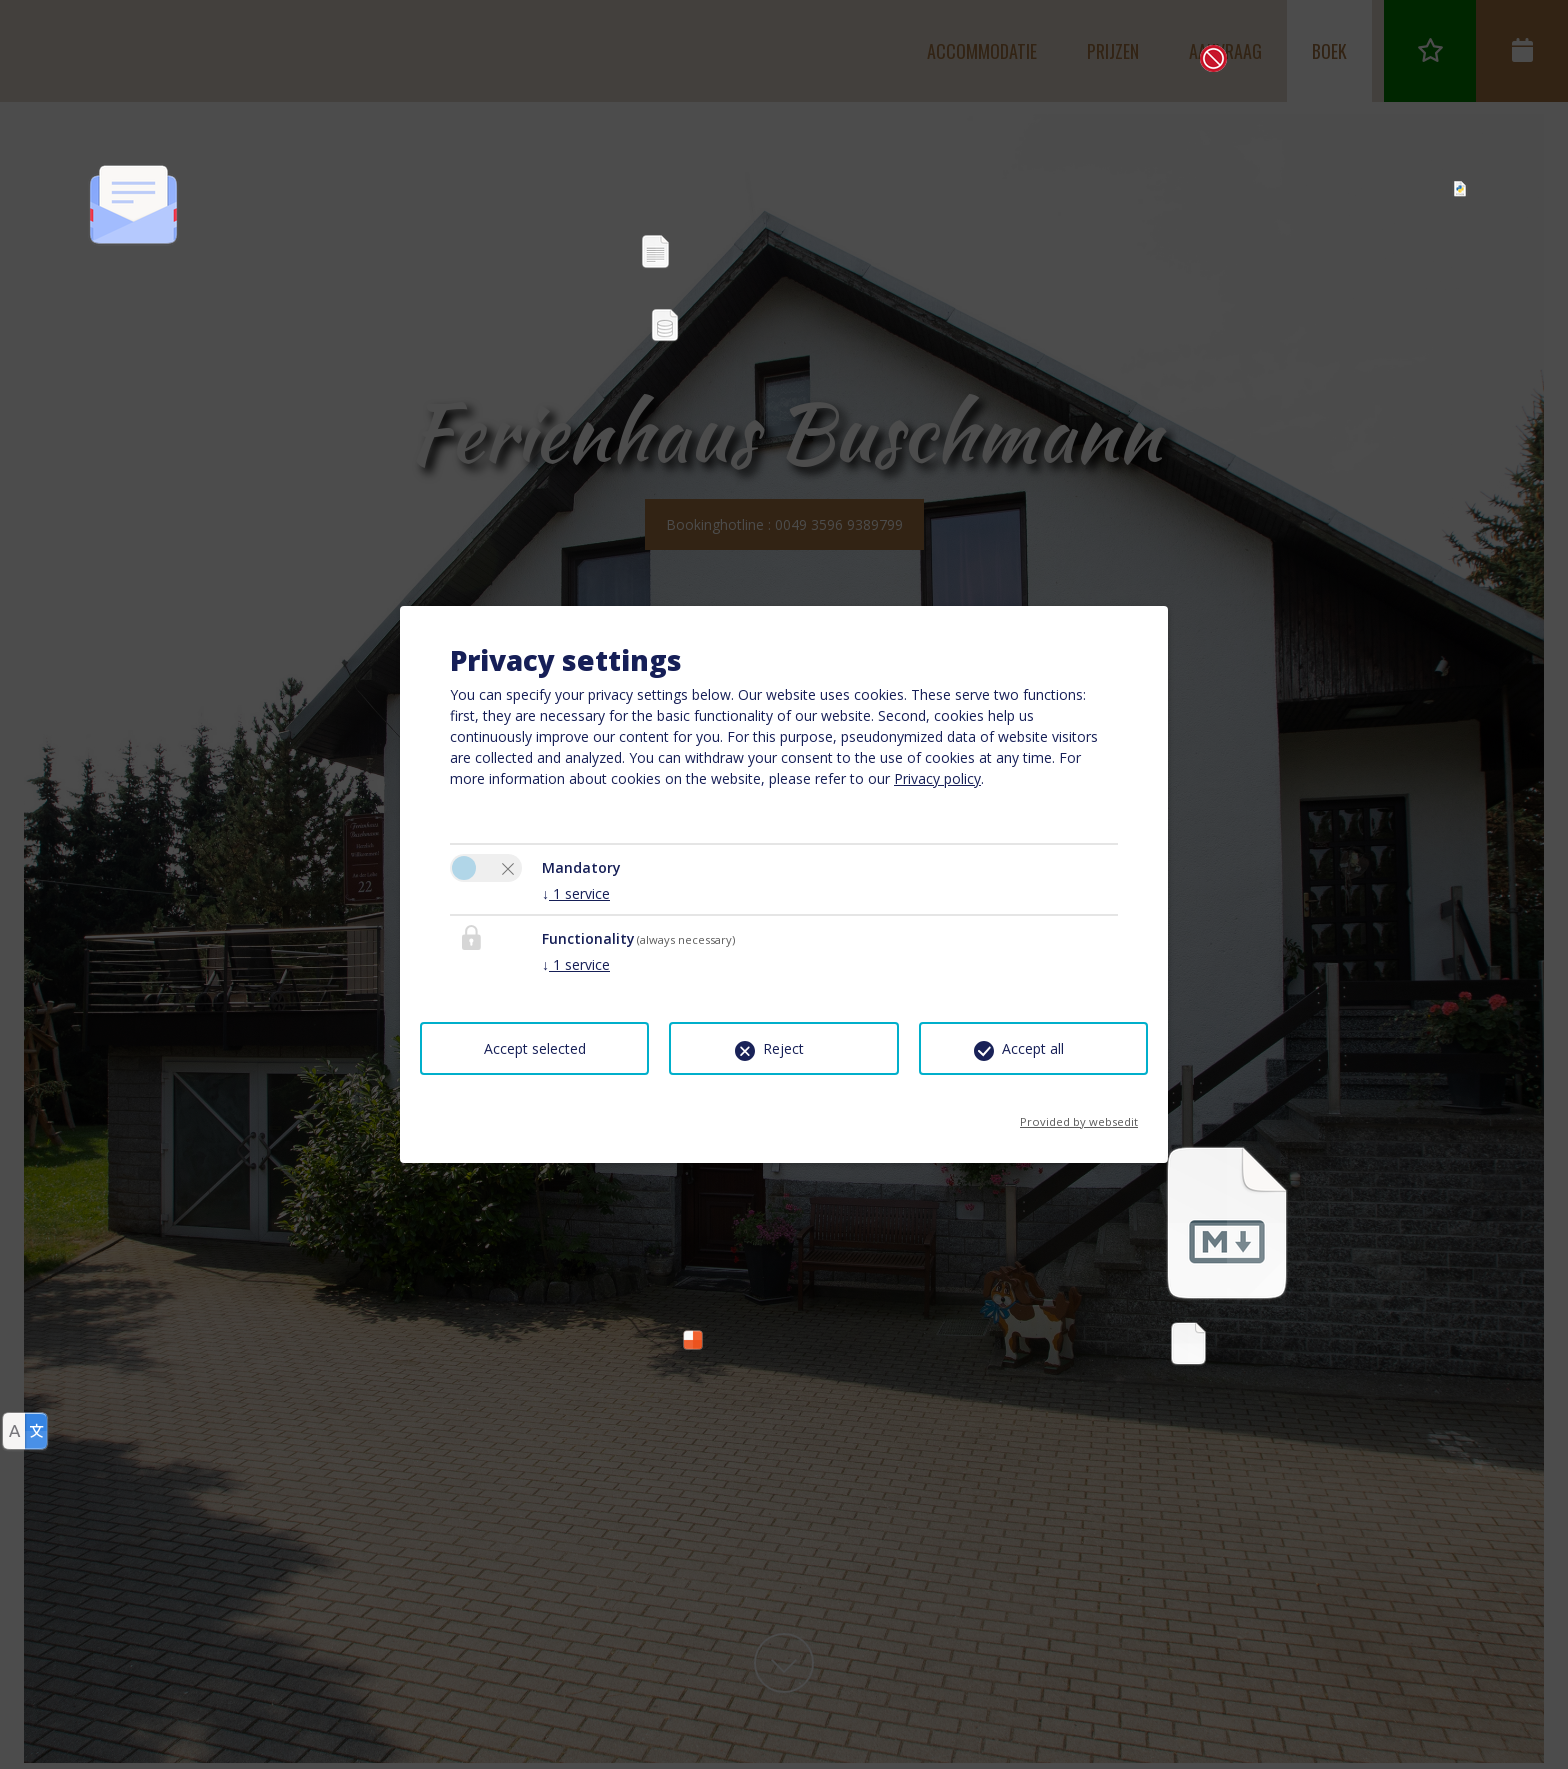 This screenshot has width=1568, height=1769. Describe the element at coordinates (133, 209) in the screenshot. I see `mark email as read` at that location.